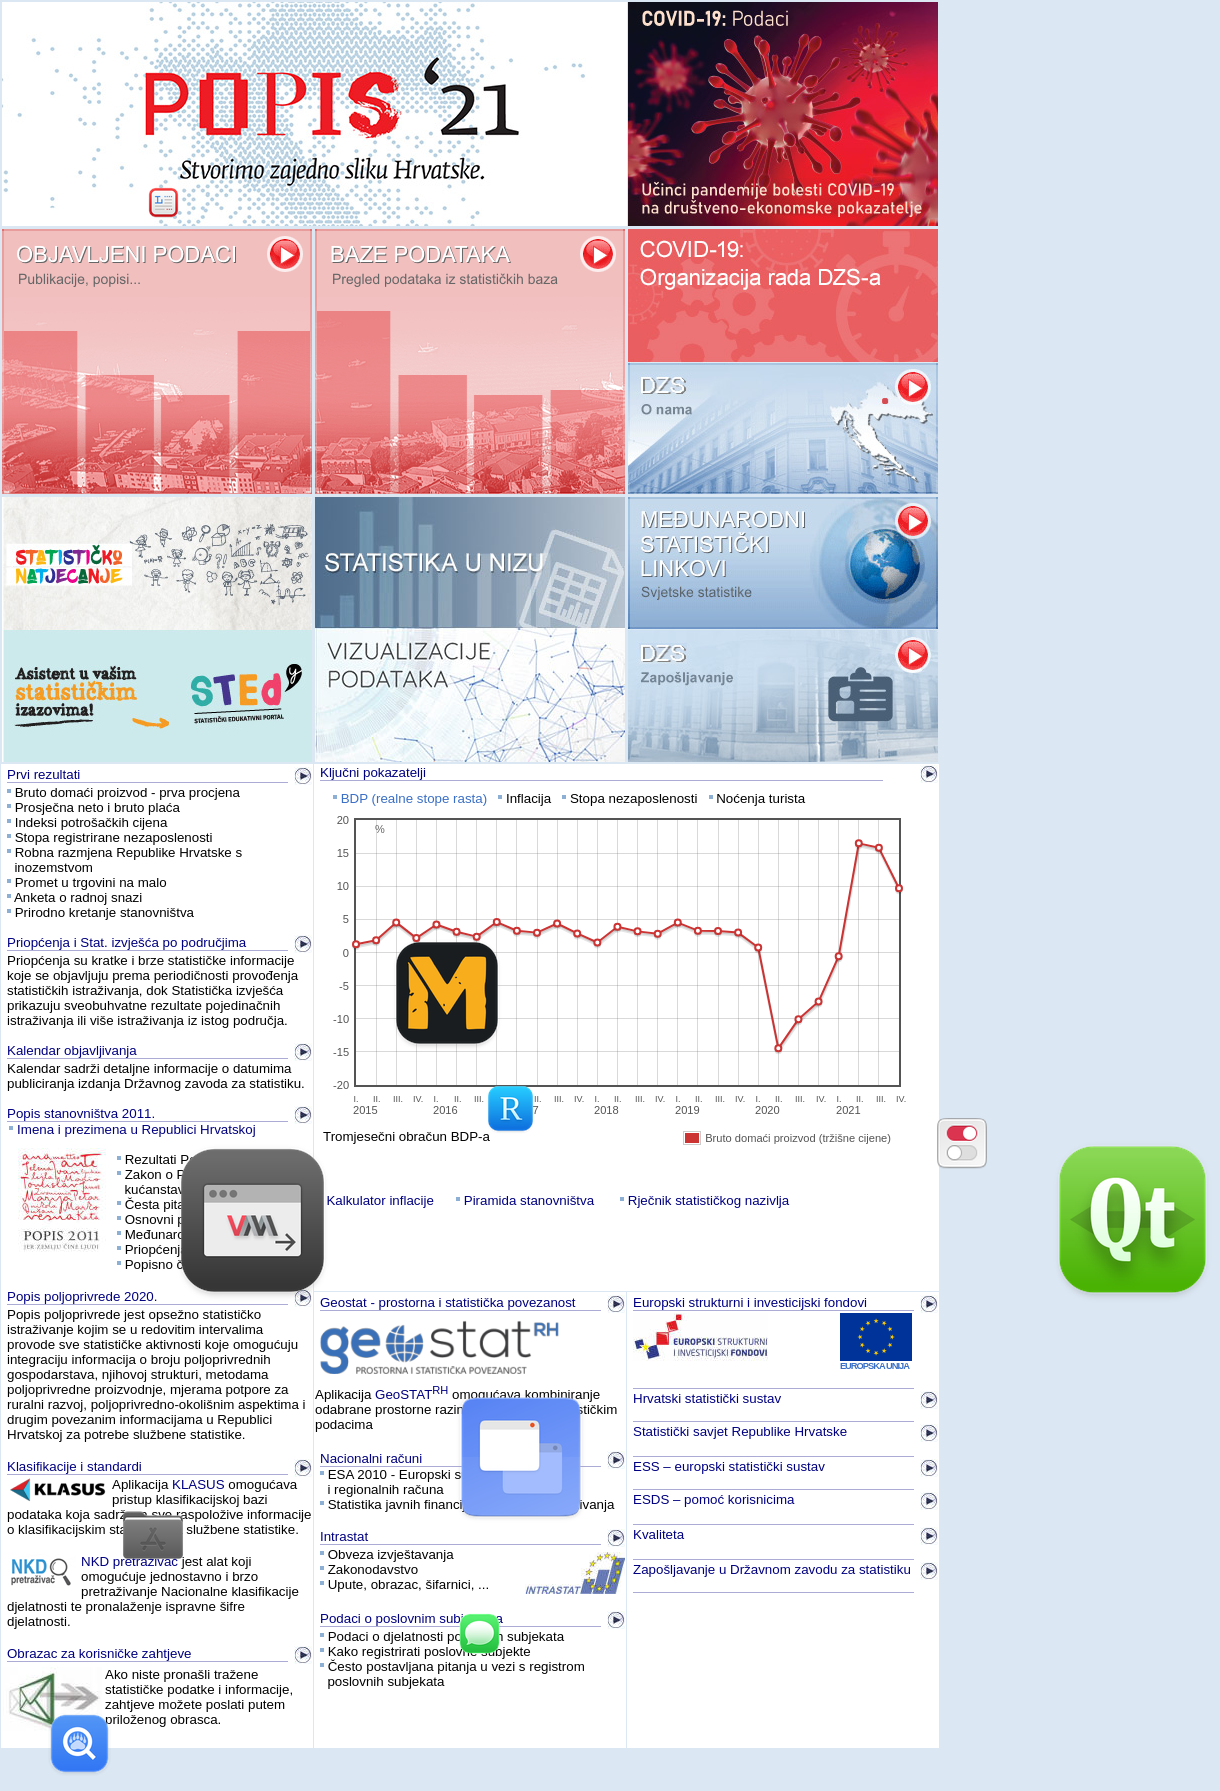 This screenshot has width=1220, height=1791. What do you see at coordinates (252, 1220) in the screenshot?
I see `access virtual machine migration settings` at bounding box center [252, 1220].